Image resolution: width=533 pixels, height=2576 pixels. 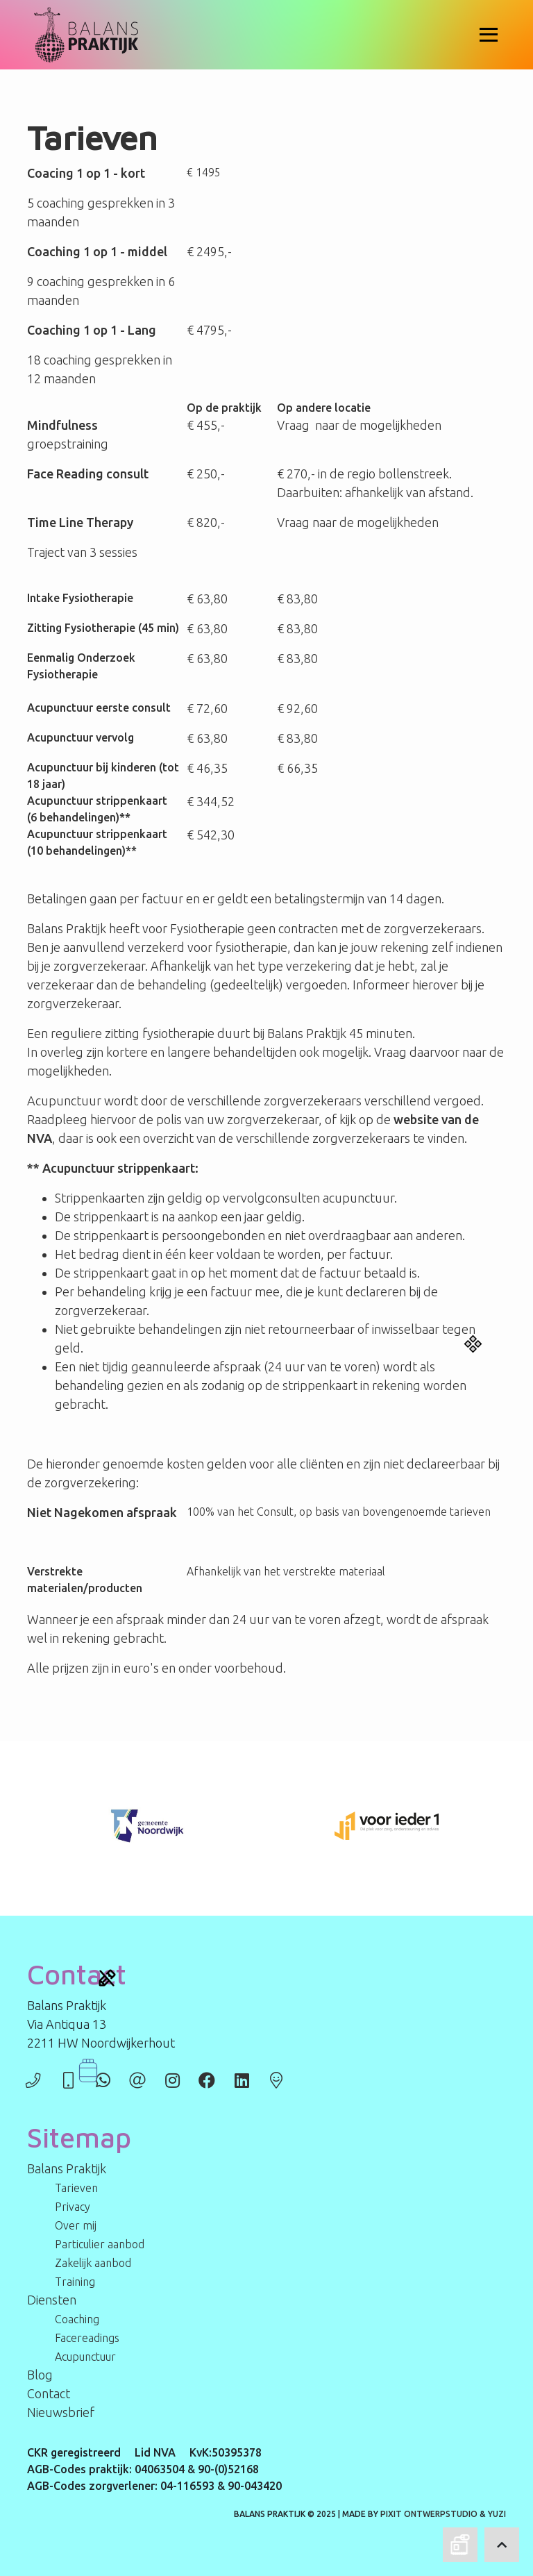 What do you see at coordinates (473, 1344) in the screenshot?
I see `access game or entertainment features` at bounding box center [473, 1344].